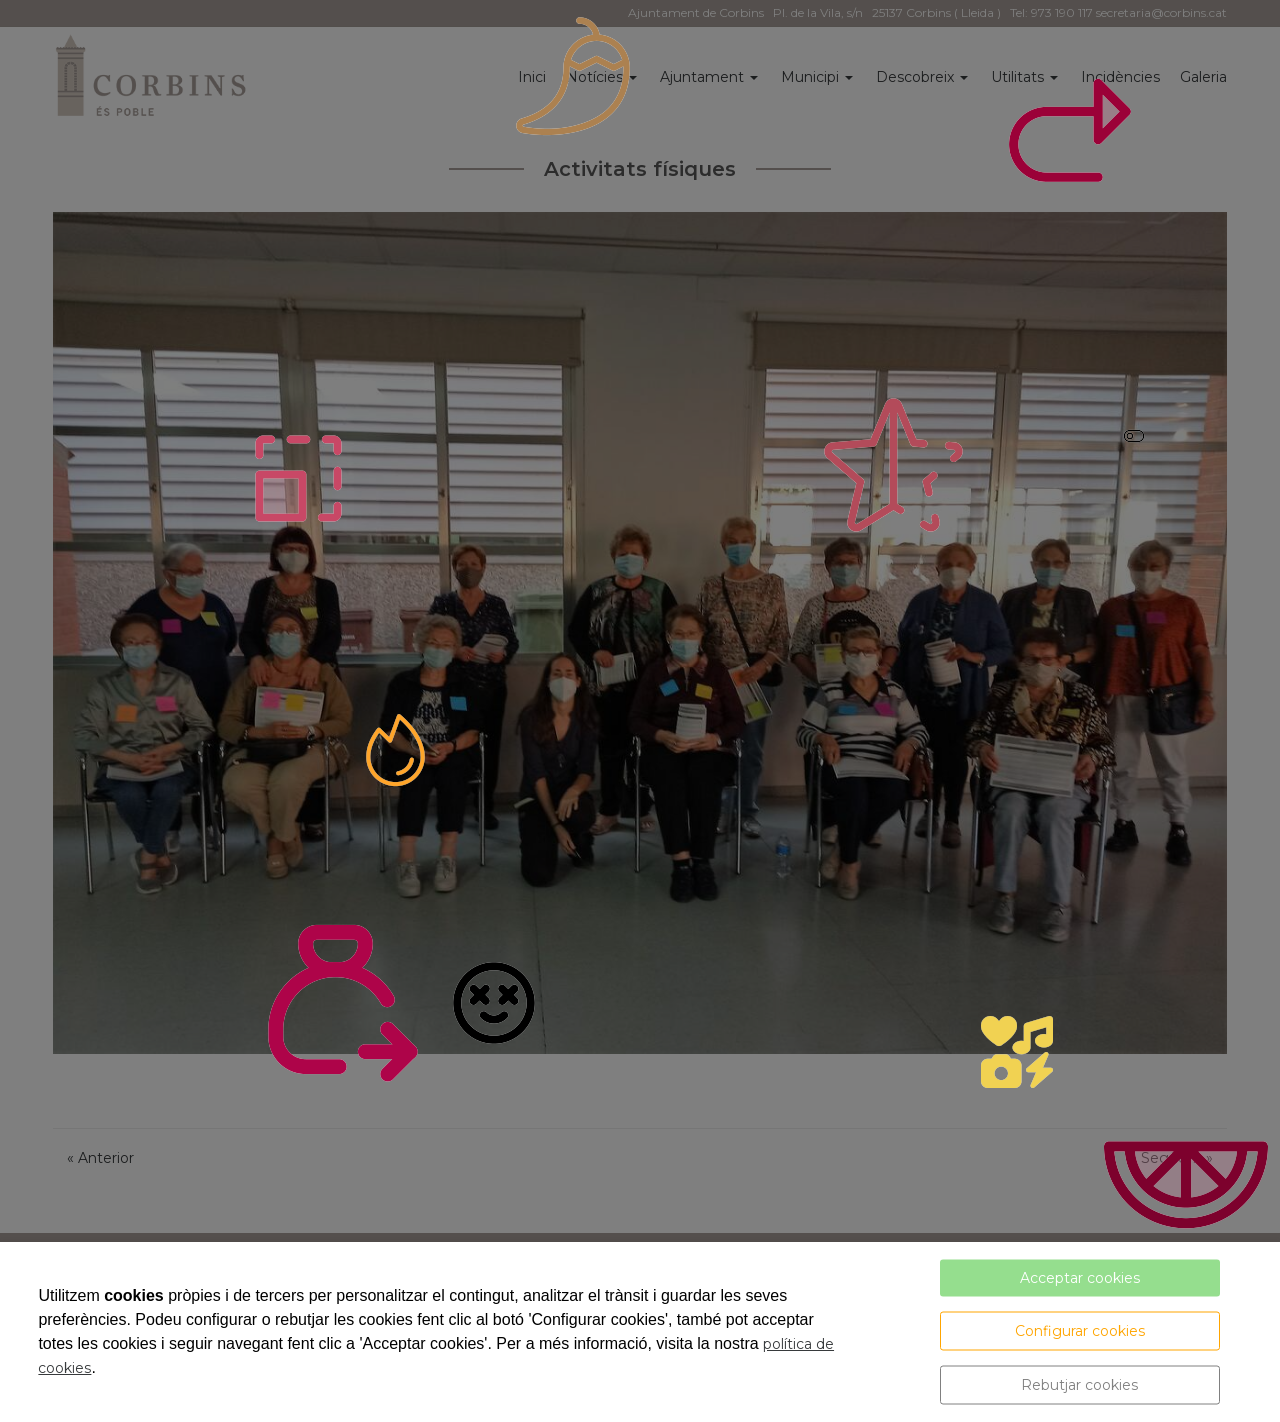 The width and height of the screenshot is (1280, 1422). I want to click on resize an element or window, so click(298, 478).